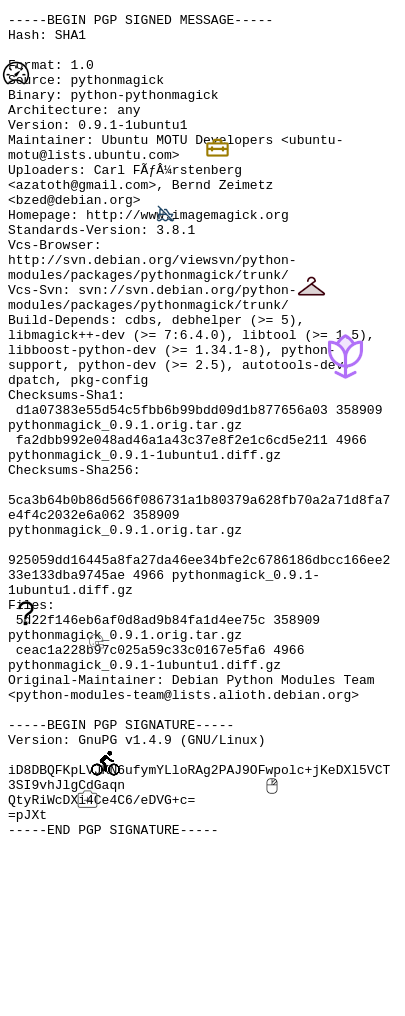  What do you see at coordinates (26, 614) in the screenshot?
I see `access help or support resources` at bounding box center [26, 614].